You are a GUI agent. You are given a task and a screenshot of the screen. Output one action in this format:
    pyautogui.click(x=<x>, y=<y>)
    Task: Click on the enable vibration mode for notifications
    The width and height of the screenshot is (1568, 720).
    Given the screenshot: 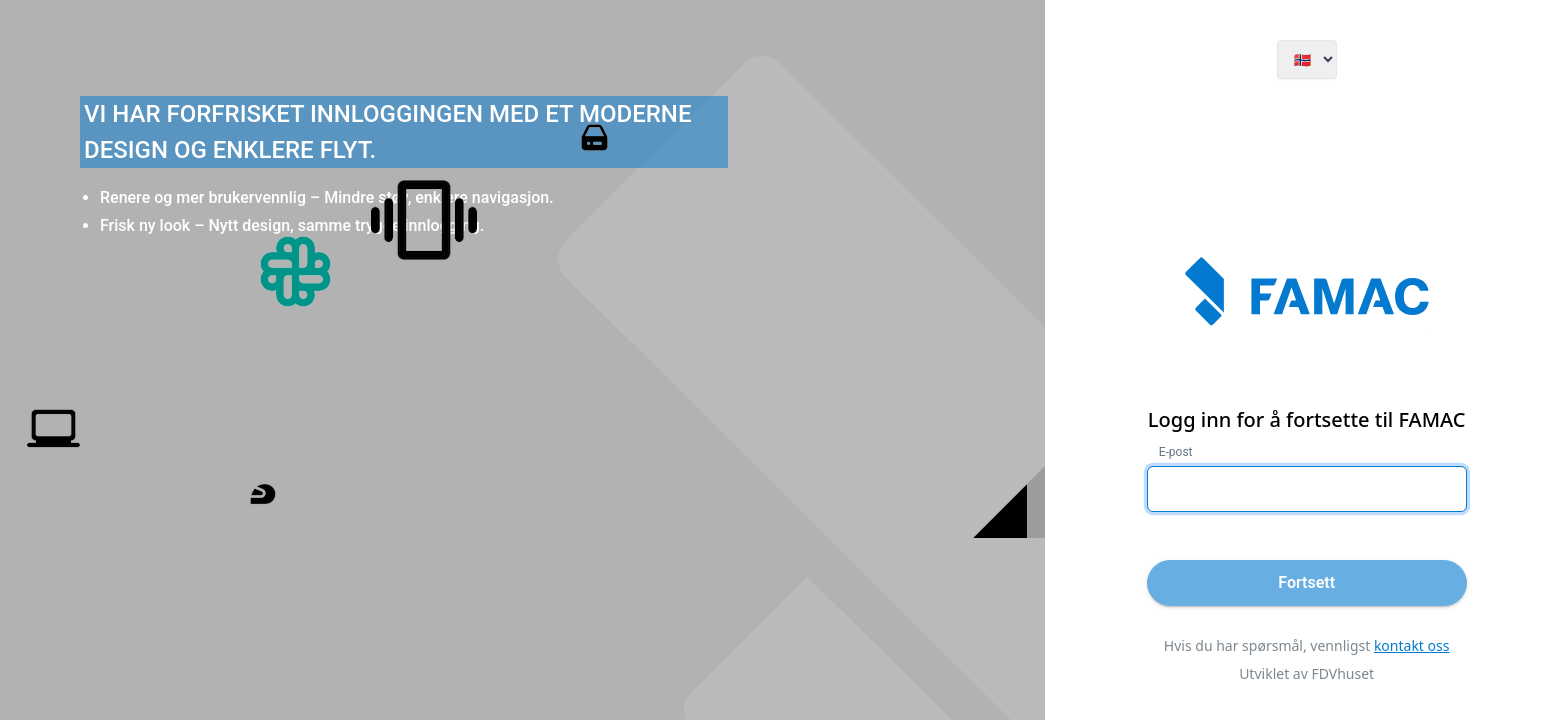 What is the action you would take?
    pyautogui.click(x=424, y=220)
    